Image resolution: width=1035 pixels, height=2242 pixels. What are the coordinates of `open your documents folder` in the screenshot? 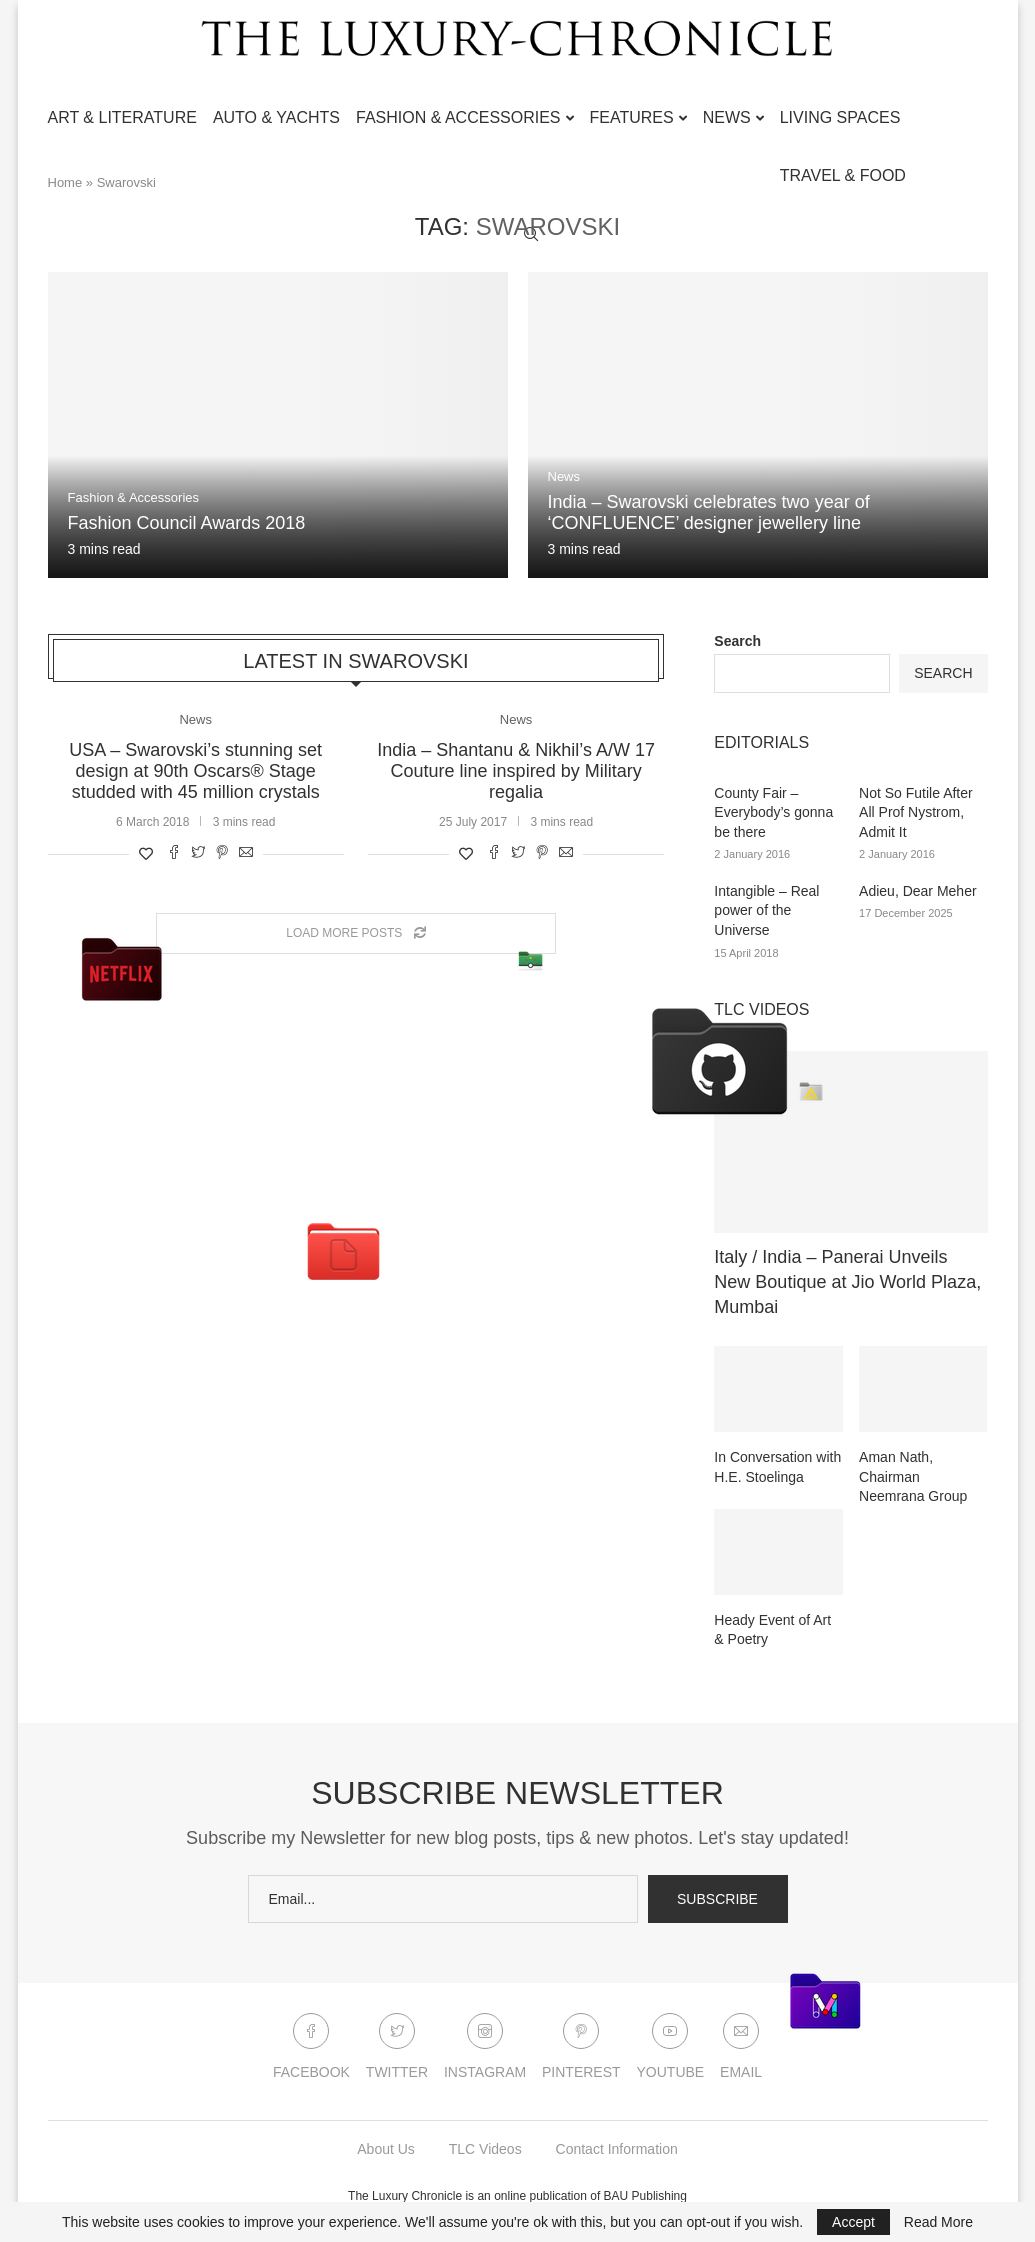 It's located at (343, 1251).